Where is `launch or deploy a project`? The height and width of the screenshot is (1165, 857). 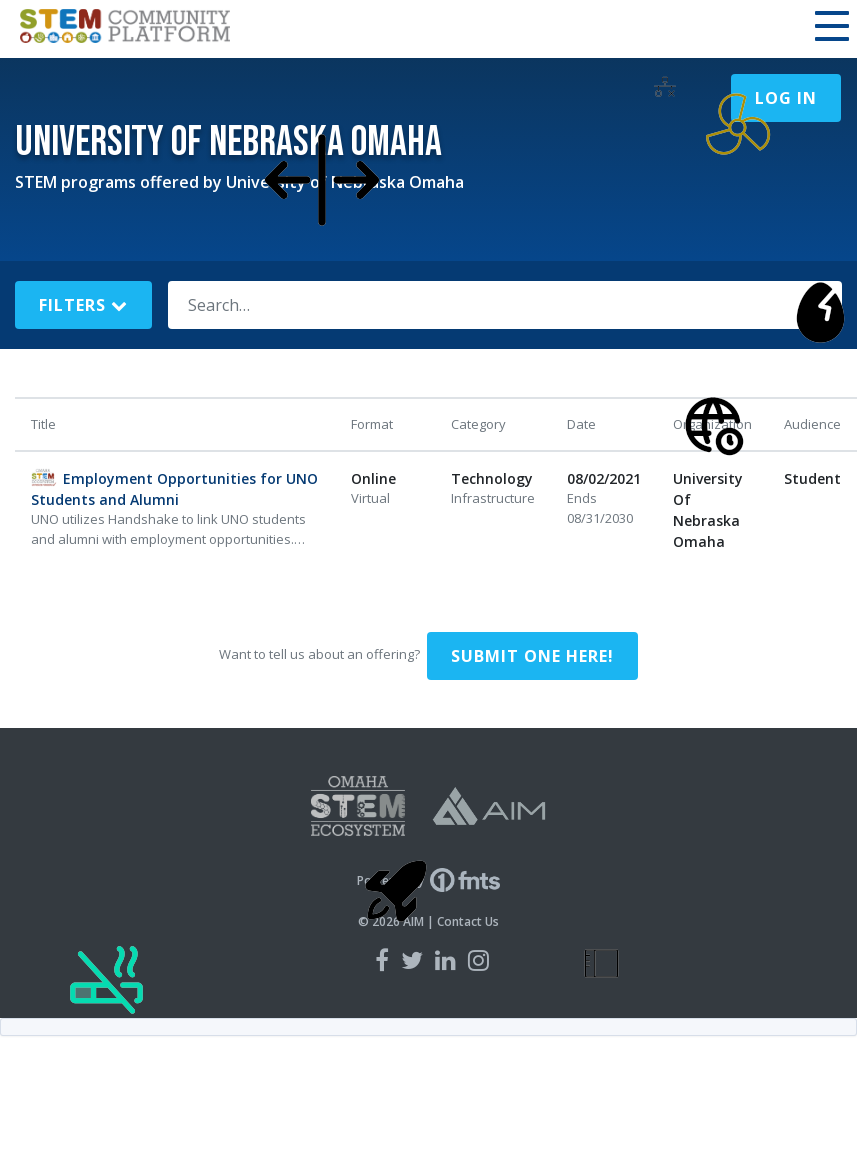 launch or deploy a project is located at coordinates (397, 890).